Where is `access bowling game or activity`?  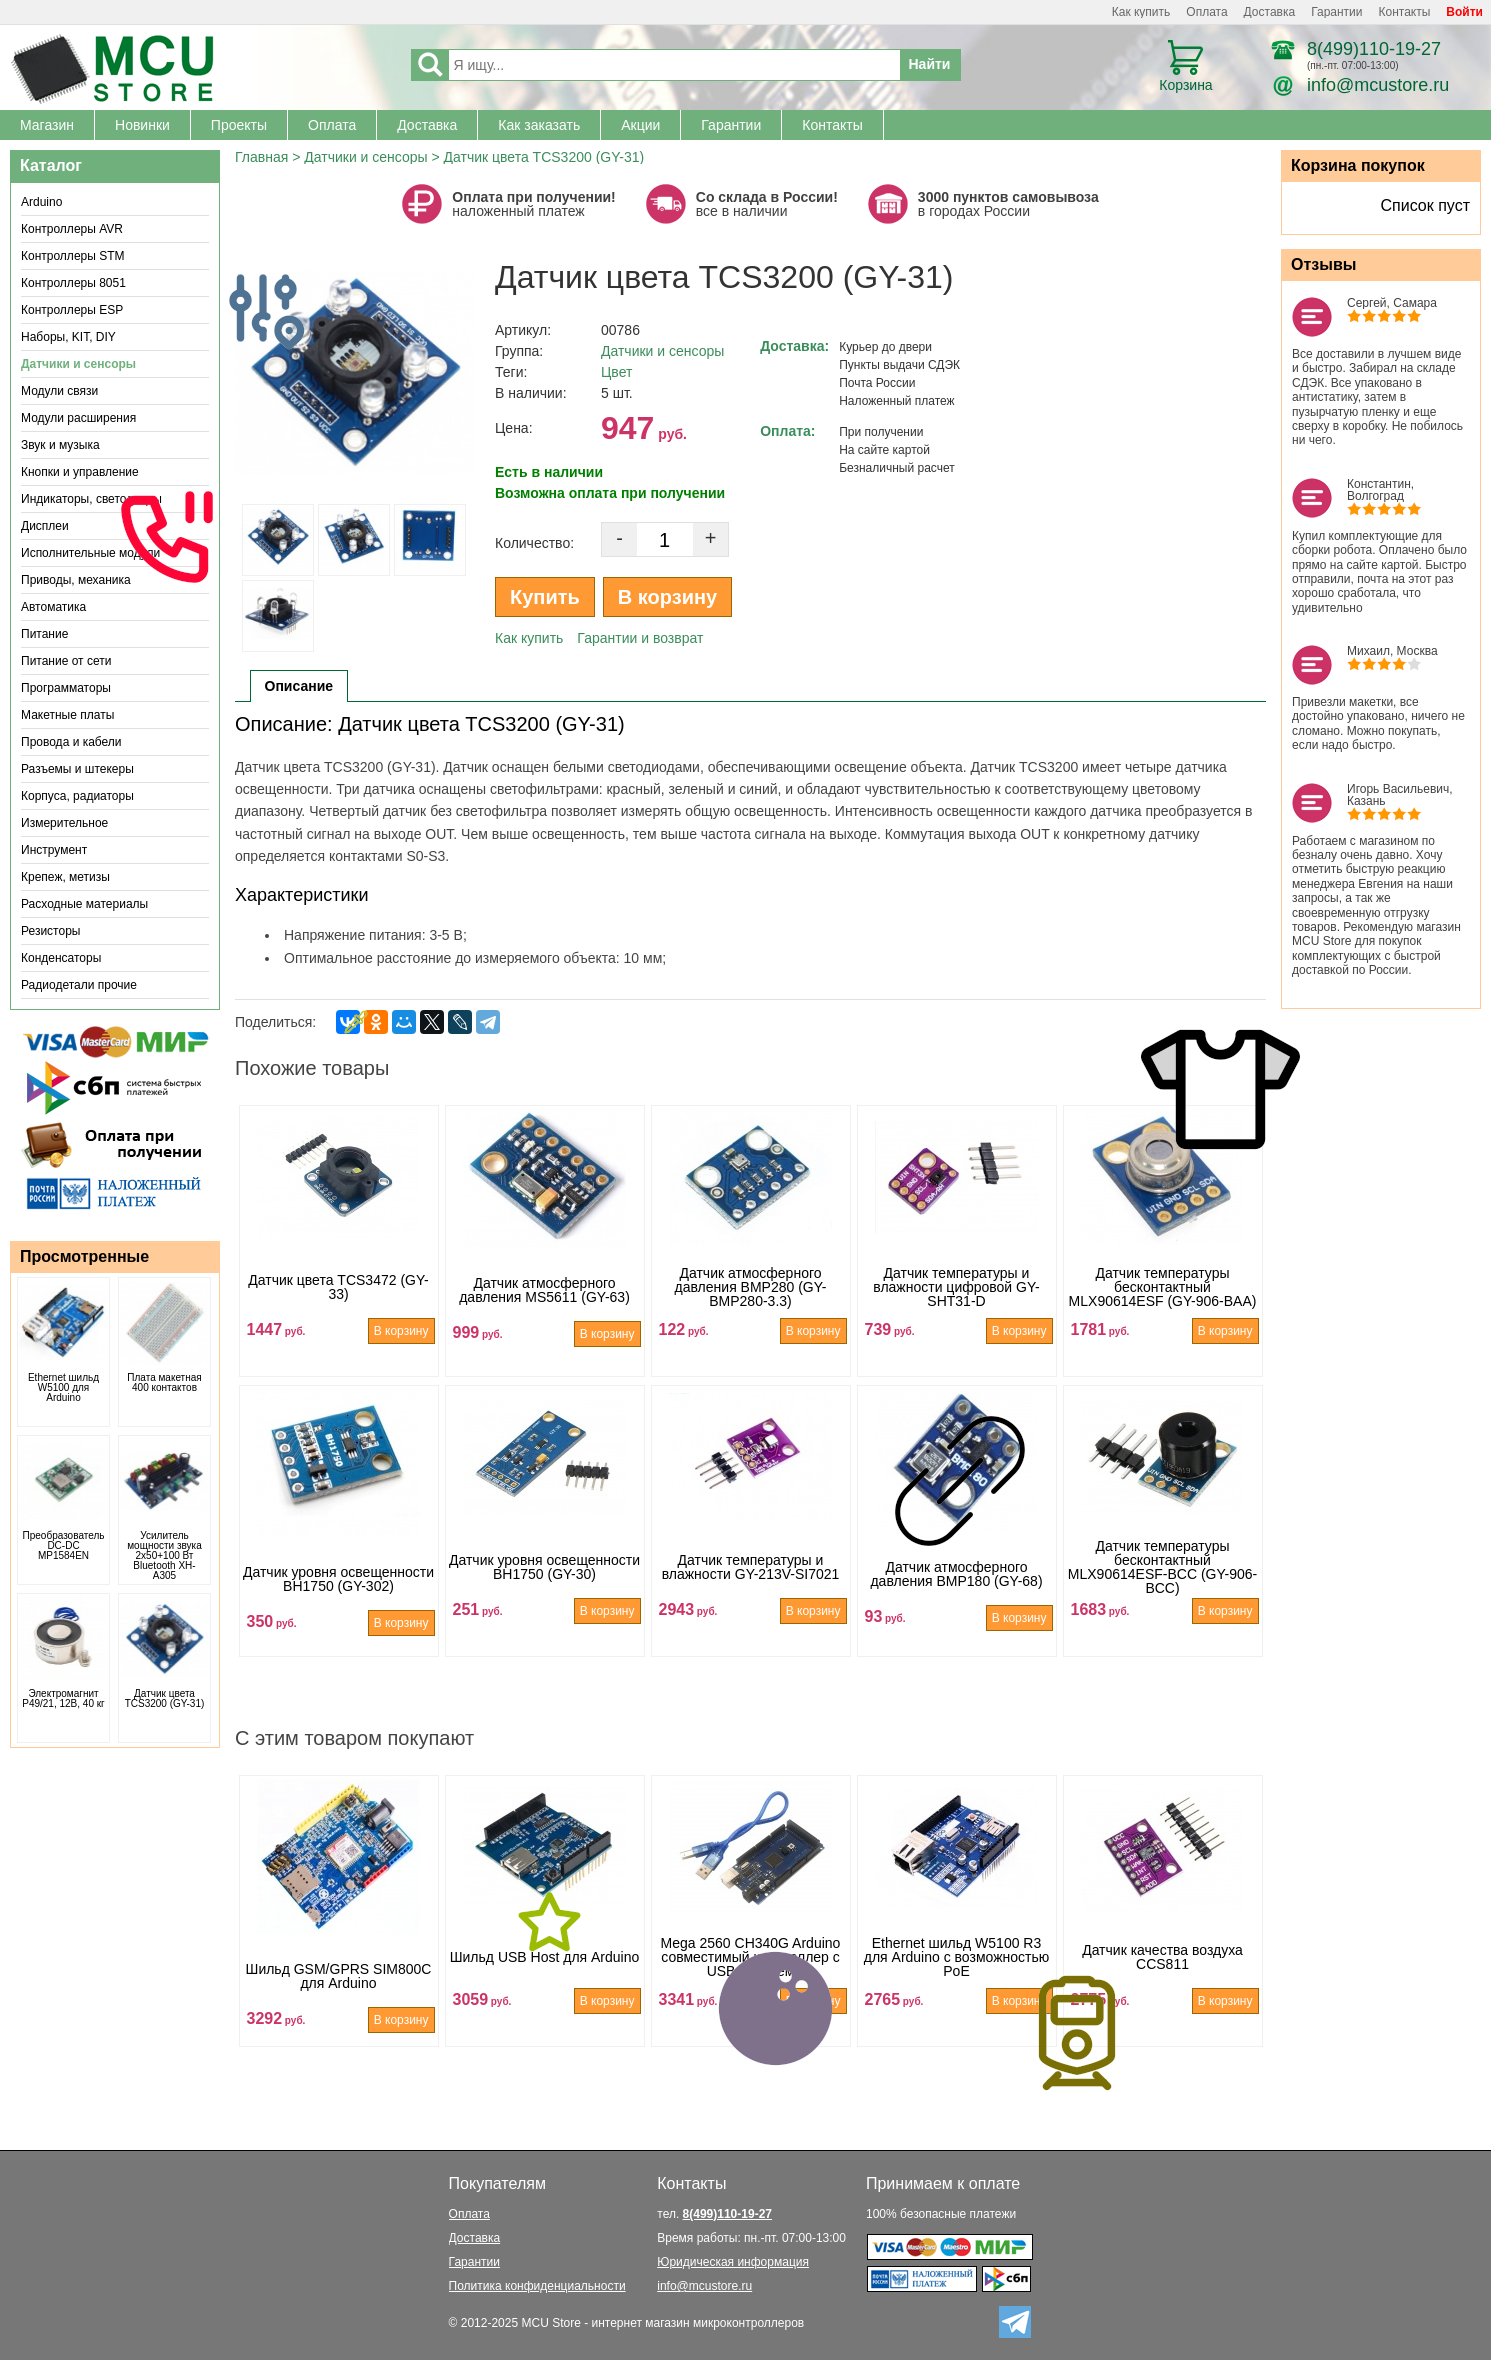 access bowling game or activity is located at coordinates (775, 2008).